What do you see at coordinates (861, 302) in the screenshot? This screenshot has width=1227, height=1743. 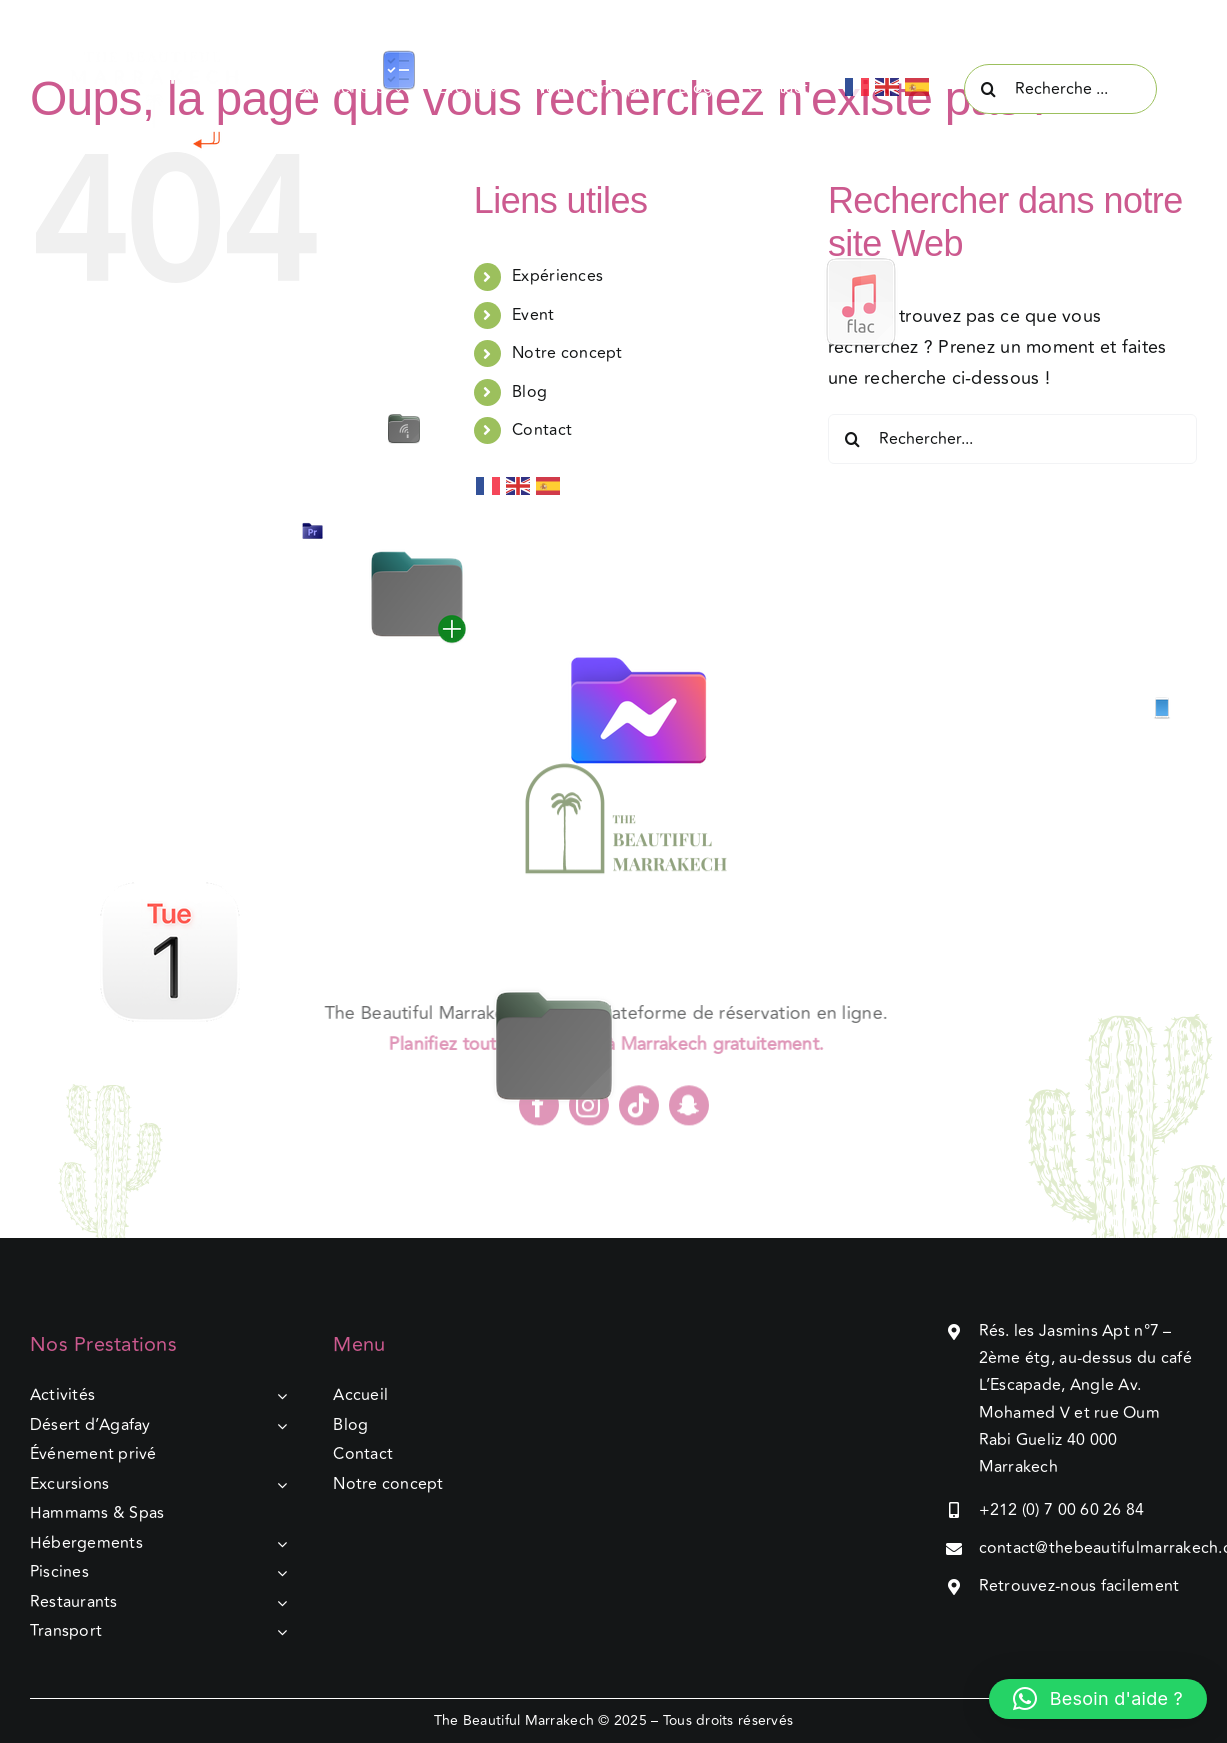 I see `a flac audio file` at bounding box center [861, 302].